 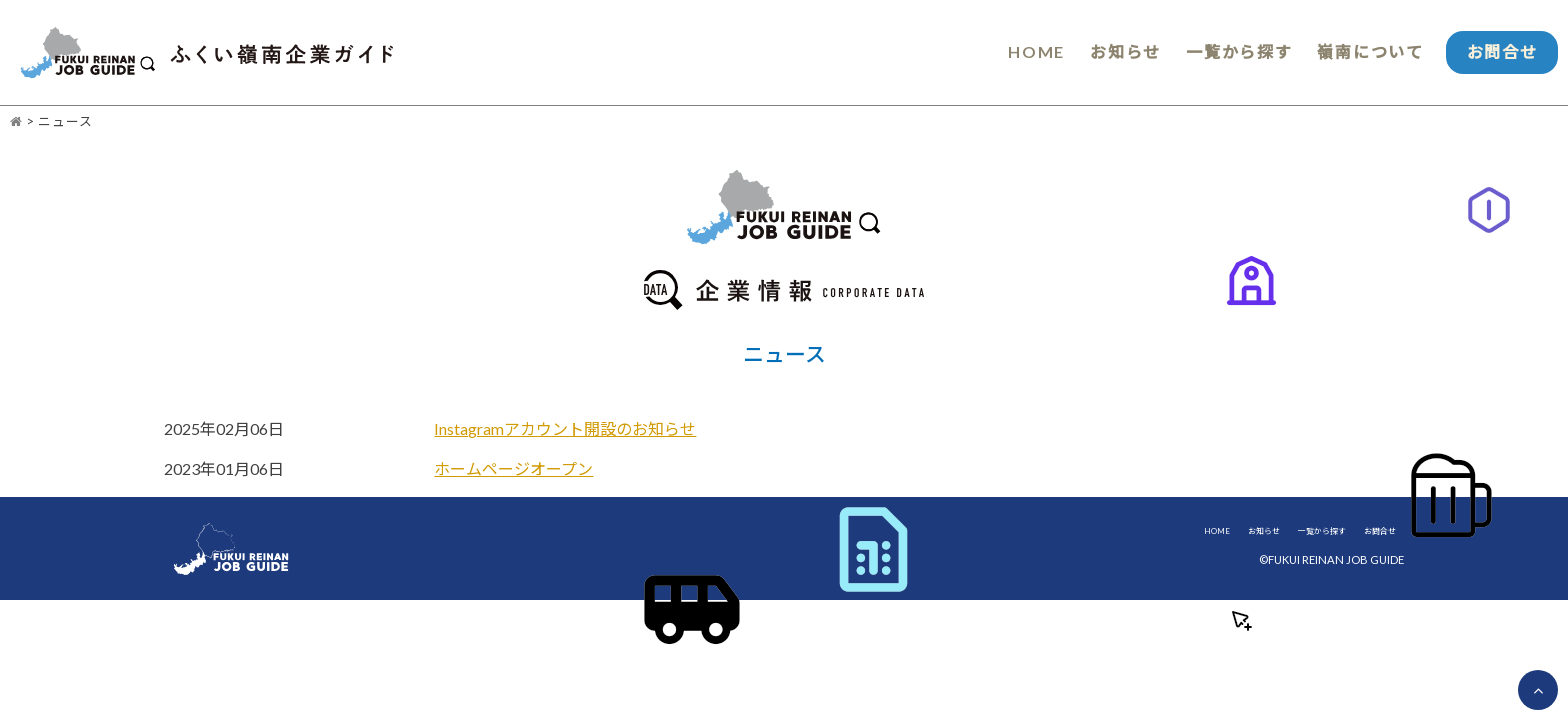 I want to click on access information or details, so click(x=1489, y=210).